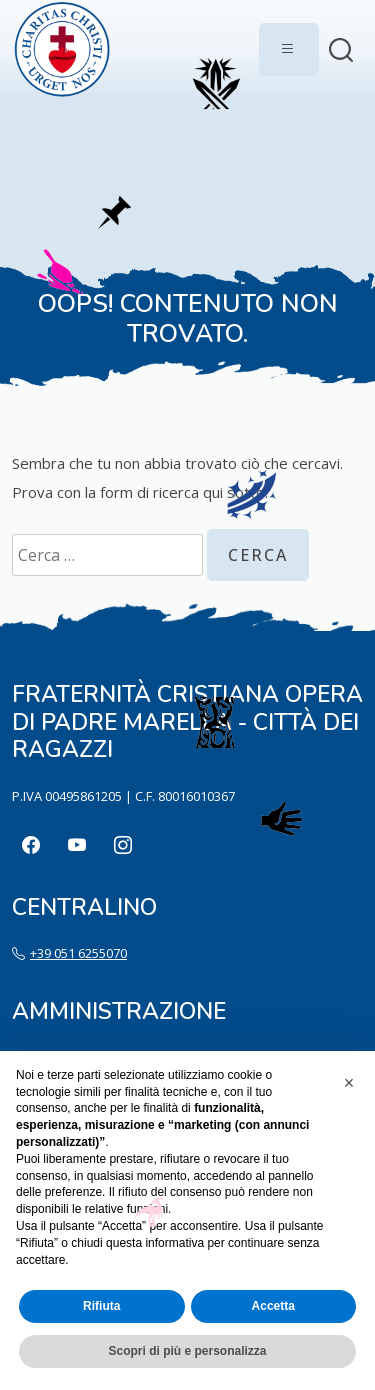 The image size is (375, 1390). I want to click on equip or select a magical sword weapon, so click(251, 494).